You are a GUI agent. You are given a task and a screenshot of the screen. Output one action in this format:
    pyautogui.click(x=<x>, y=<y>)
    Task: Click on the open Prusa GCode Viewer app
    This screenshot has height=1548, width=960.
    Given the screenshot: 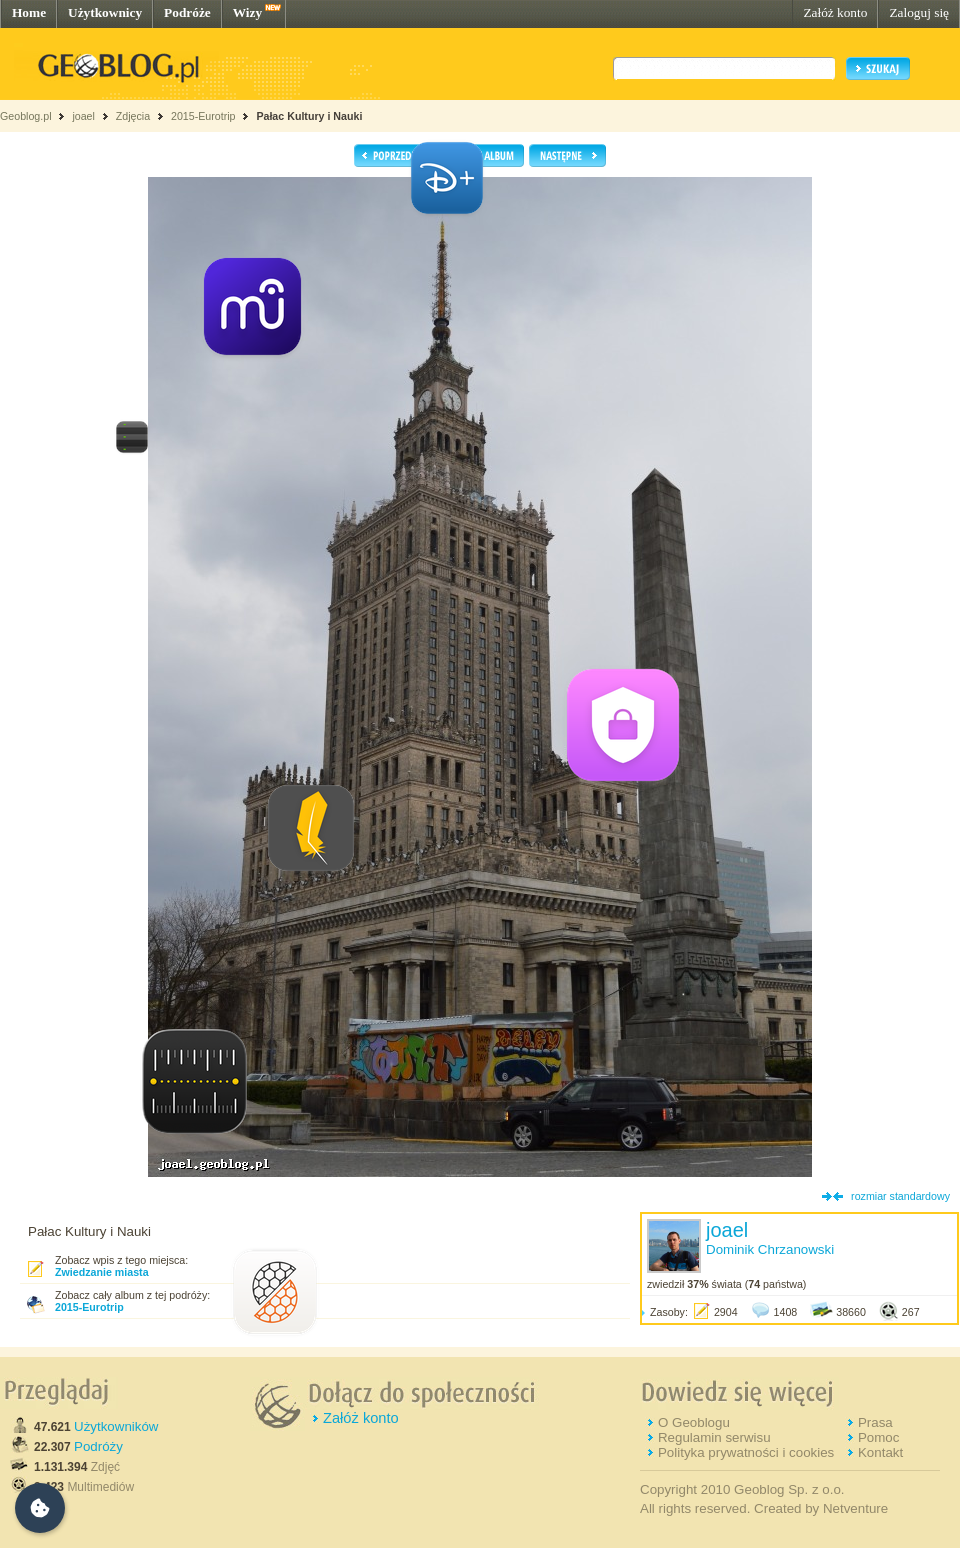 What is the action you would take?
    pyautogui.click(x=275, y=1292)
    